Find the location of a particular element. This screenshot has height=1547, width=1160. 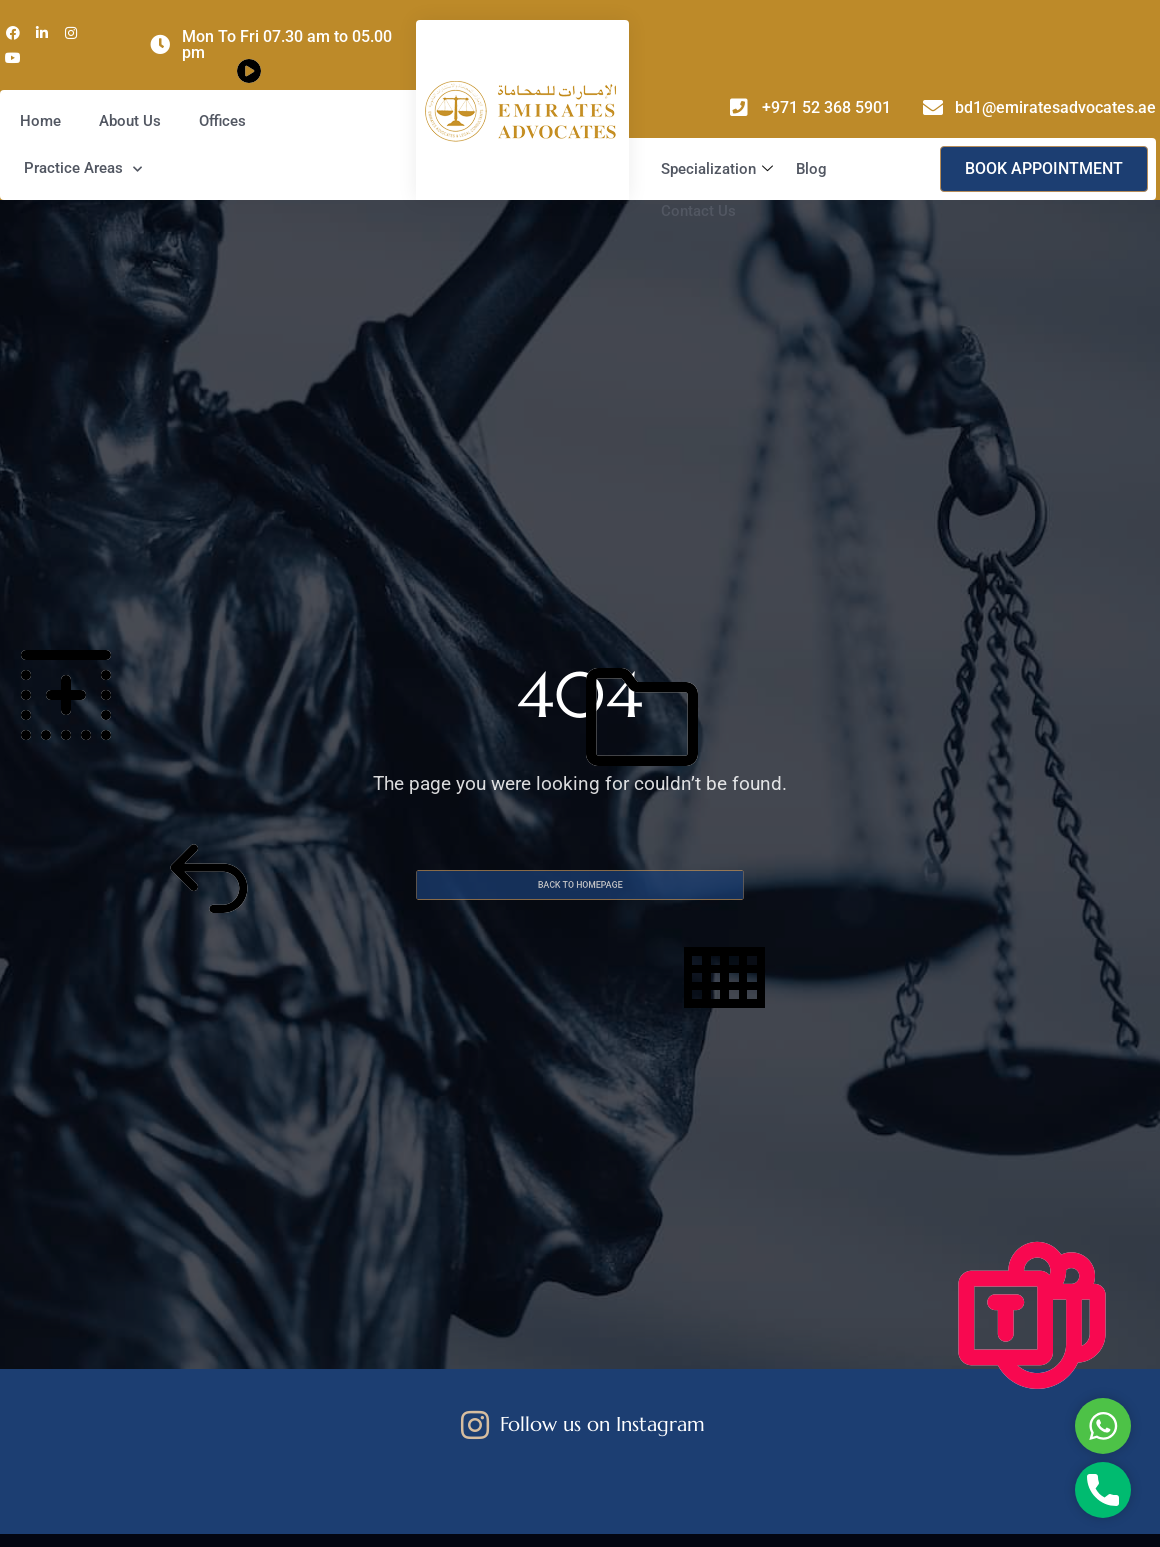

switch to comfortable grid view is located at coordinates (722, 977).